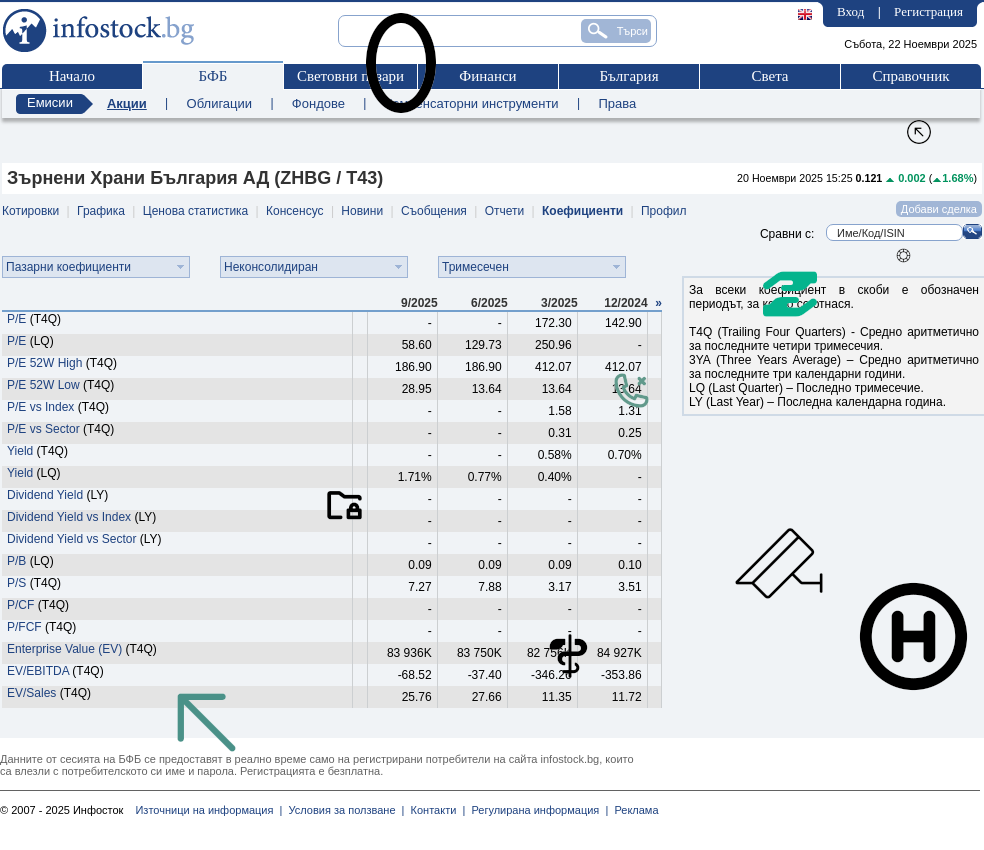 This screenshot has height=850, width=984. I want to click on access a password-protected folder, so click(344, 504).